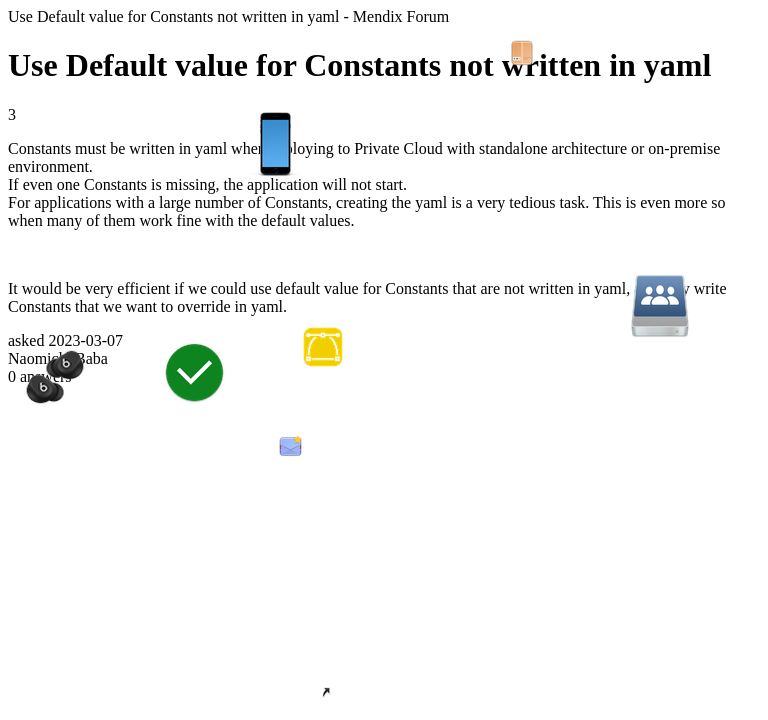 This screenshot has height=720, width=768. Describe the element at coordinates (522, 53) in the screenshot. I see `compressed or archived file type` at that location.